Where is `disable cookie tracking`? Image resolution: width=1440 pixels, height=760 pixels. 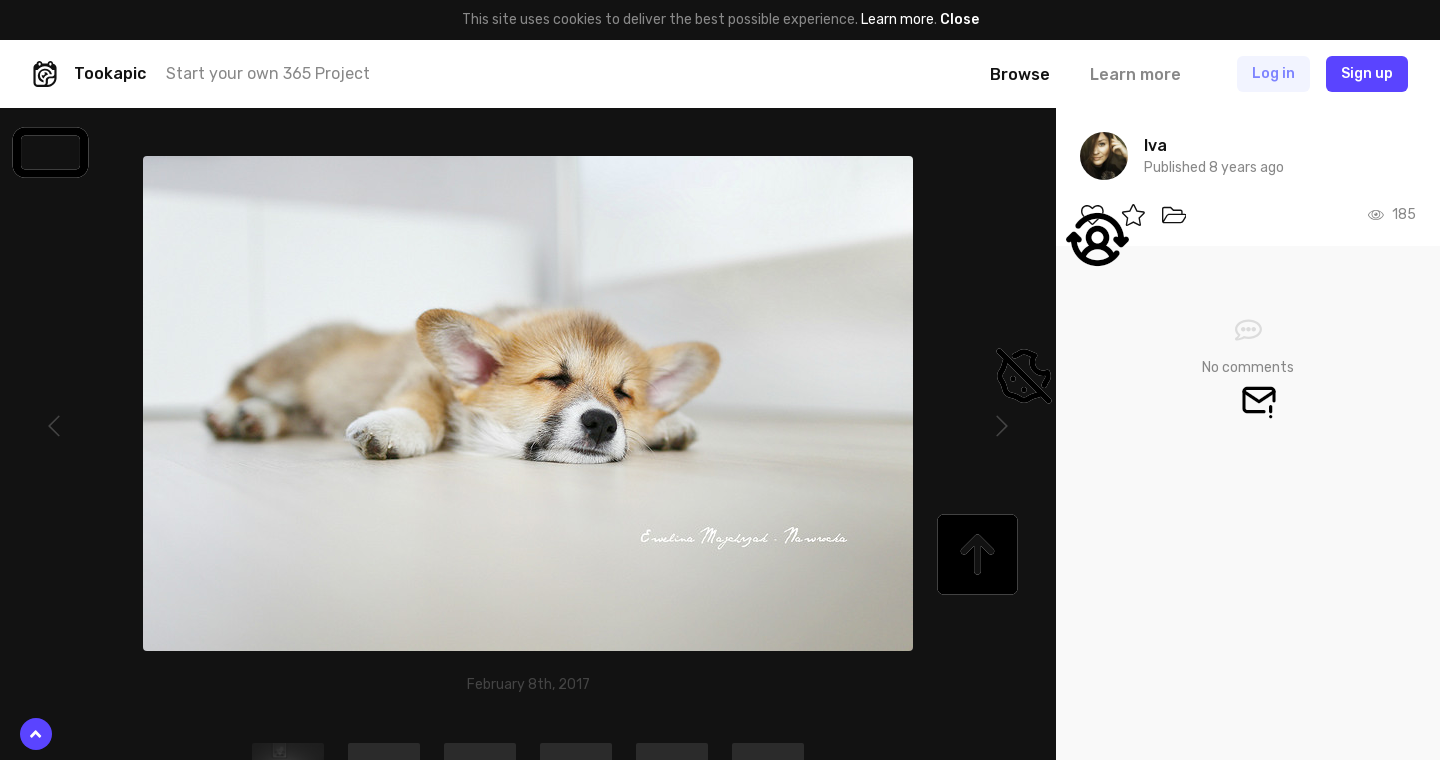 disable cookie tracking is located at coordinates (1024, 376).